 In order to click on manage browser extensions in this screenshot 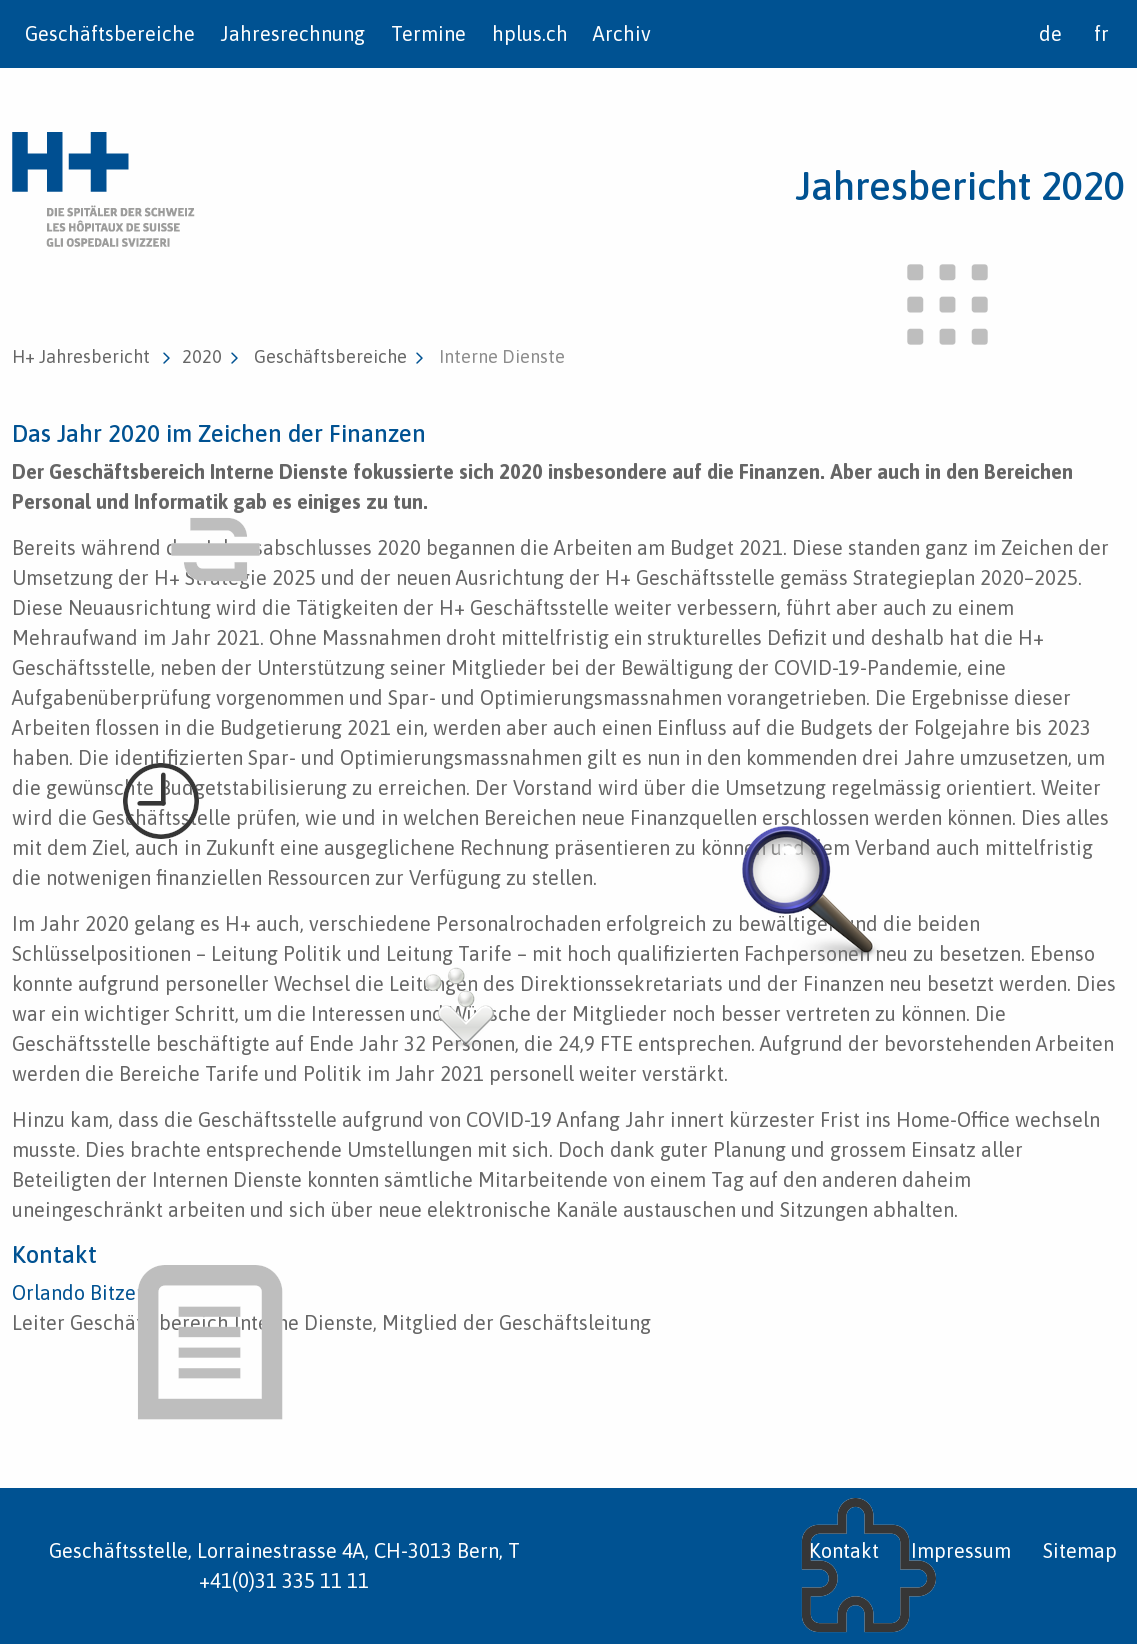, I will do `click(864, 1569)`.